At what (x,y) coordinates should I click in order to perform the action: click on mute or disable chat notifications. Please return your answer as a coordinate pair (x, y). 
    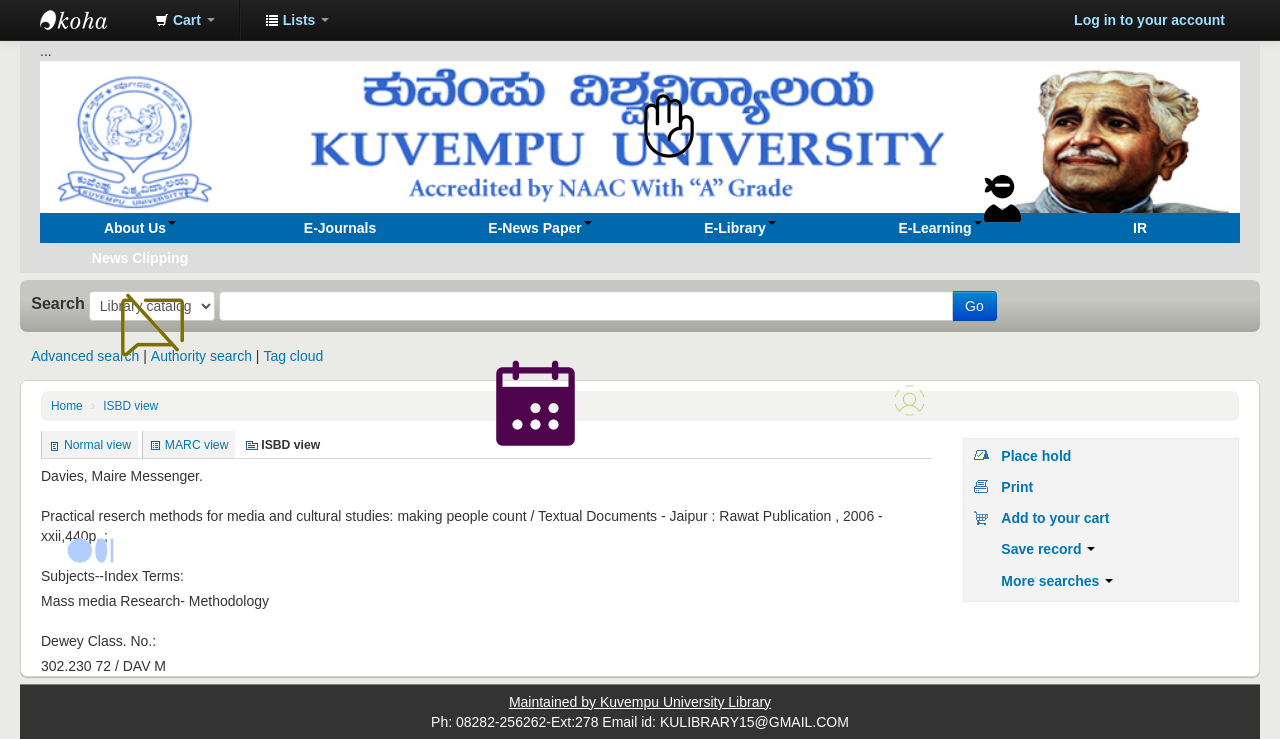
    Looking at the image, I should click on (152, 322).